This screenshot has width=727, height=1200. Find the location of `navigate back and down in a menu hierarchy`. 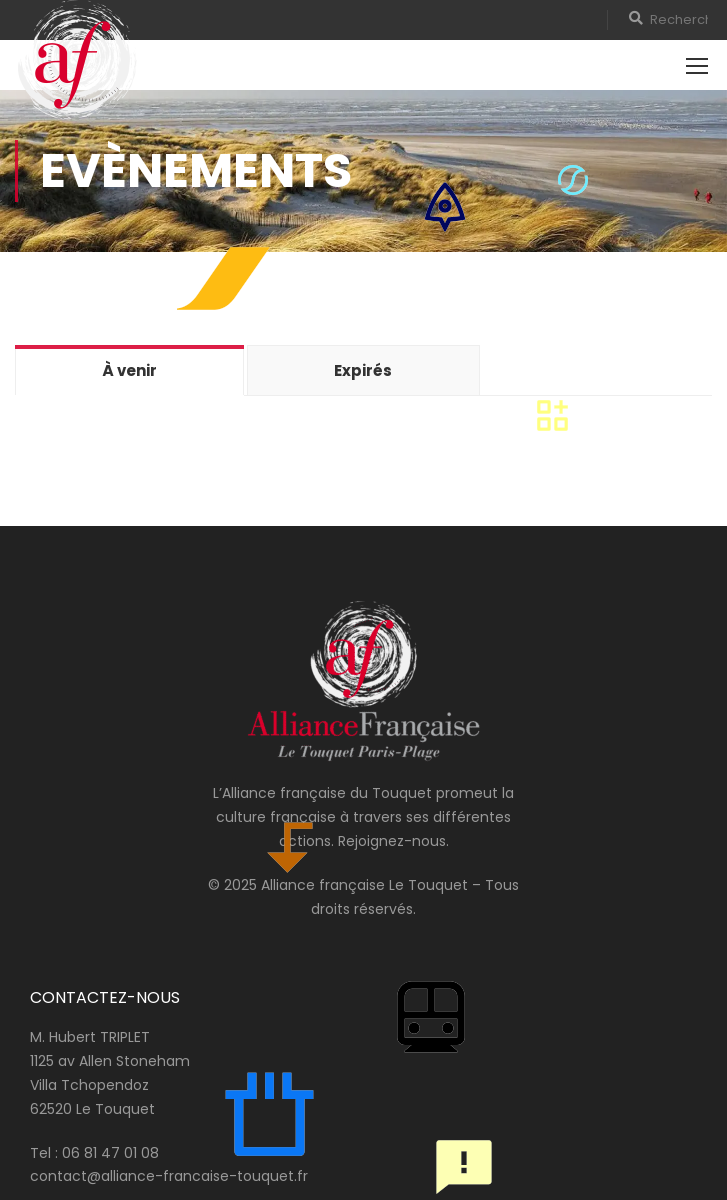

navigate back and down in a menu hierarchy is located at coordinates (290, 844).